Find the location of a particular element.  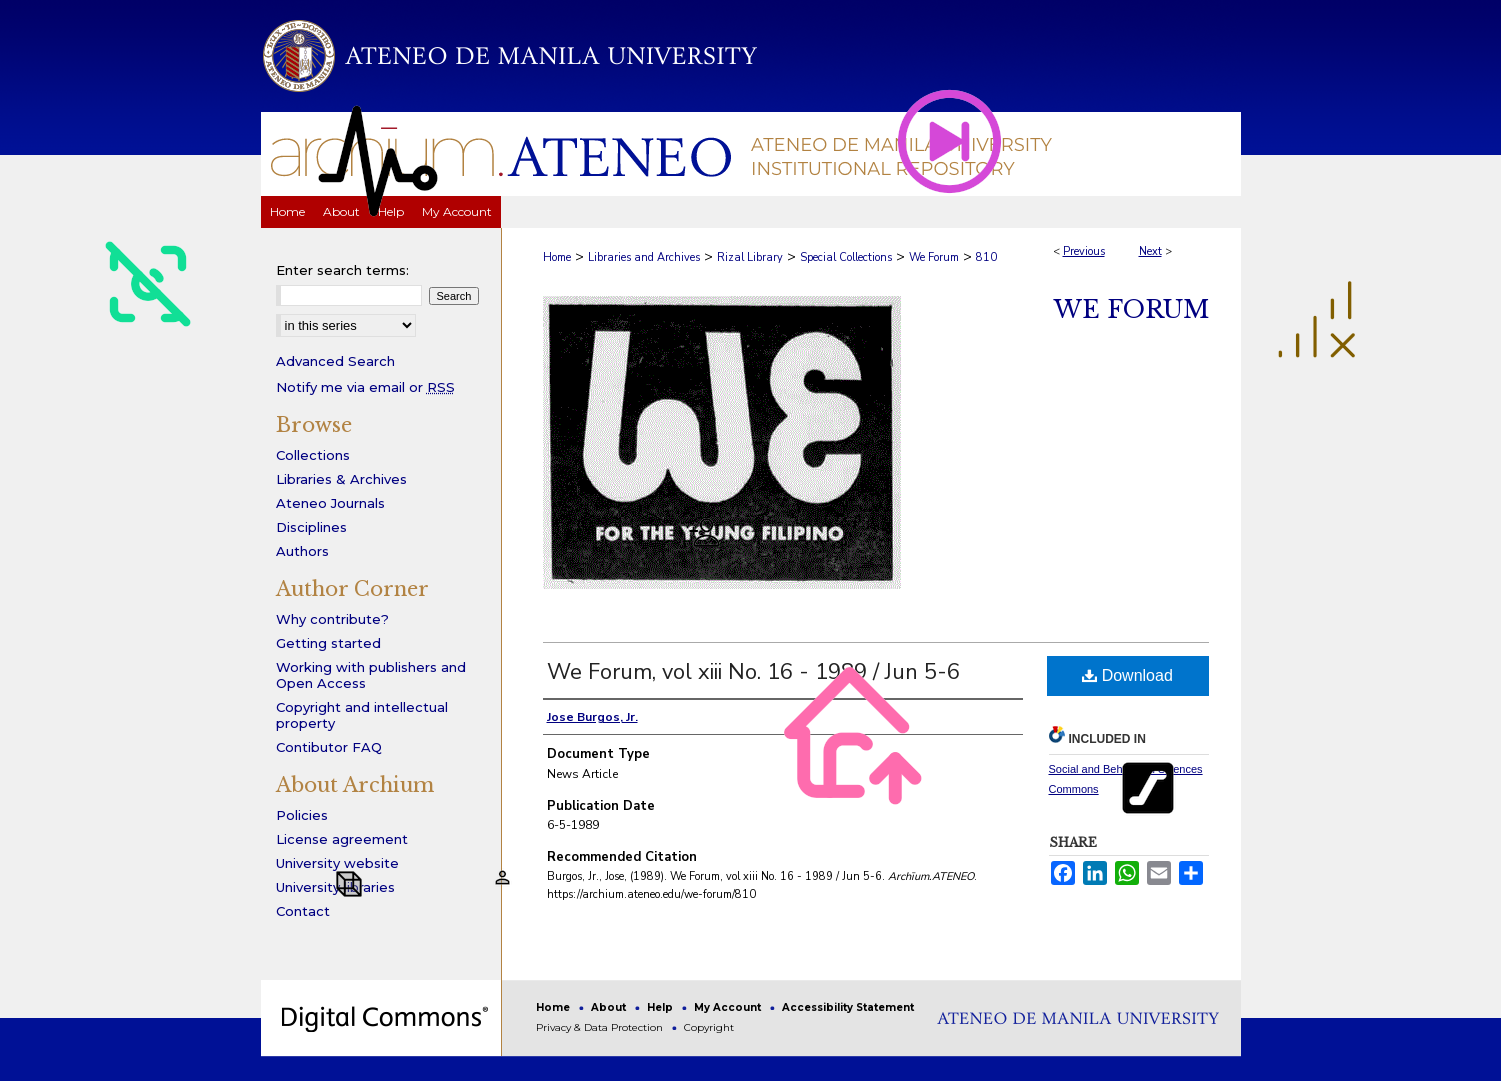

no cellular signal available is located at coordinates (1318, 324).